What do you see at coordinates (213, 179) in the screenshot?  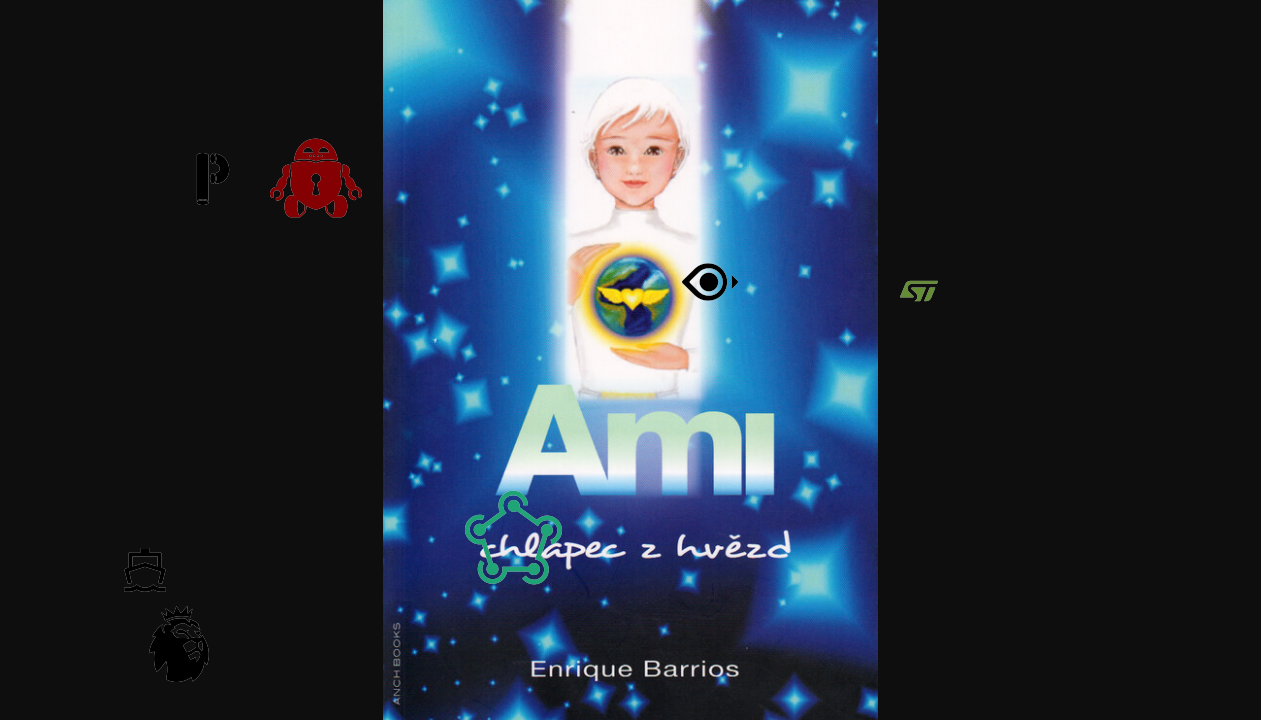 I see `open piped app` at bounding box center [213, 179].